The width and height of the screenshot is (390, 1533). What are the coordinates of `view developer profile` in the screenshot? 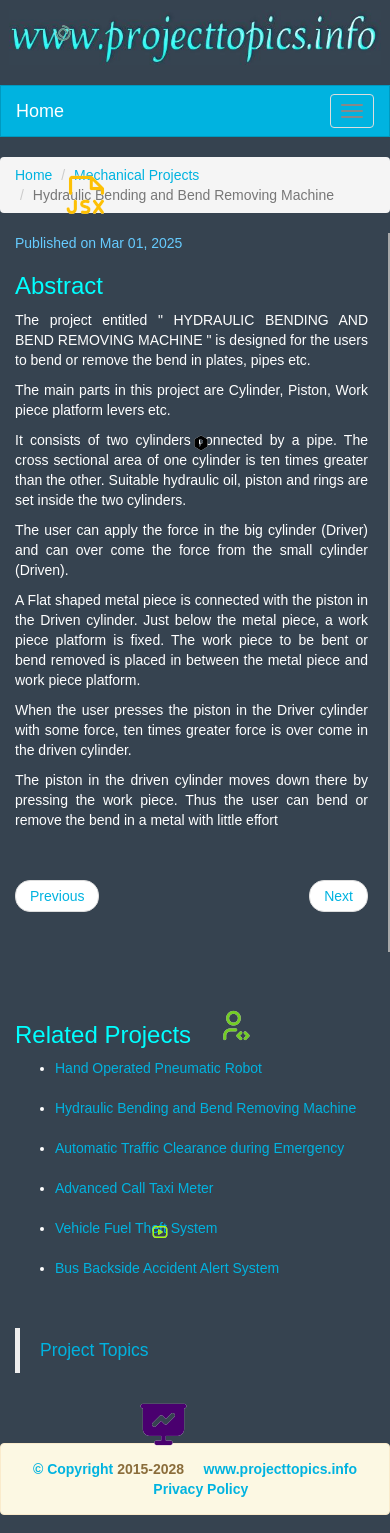 It's located at (233, 1025).